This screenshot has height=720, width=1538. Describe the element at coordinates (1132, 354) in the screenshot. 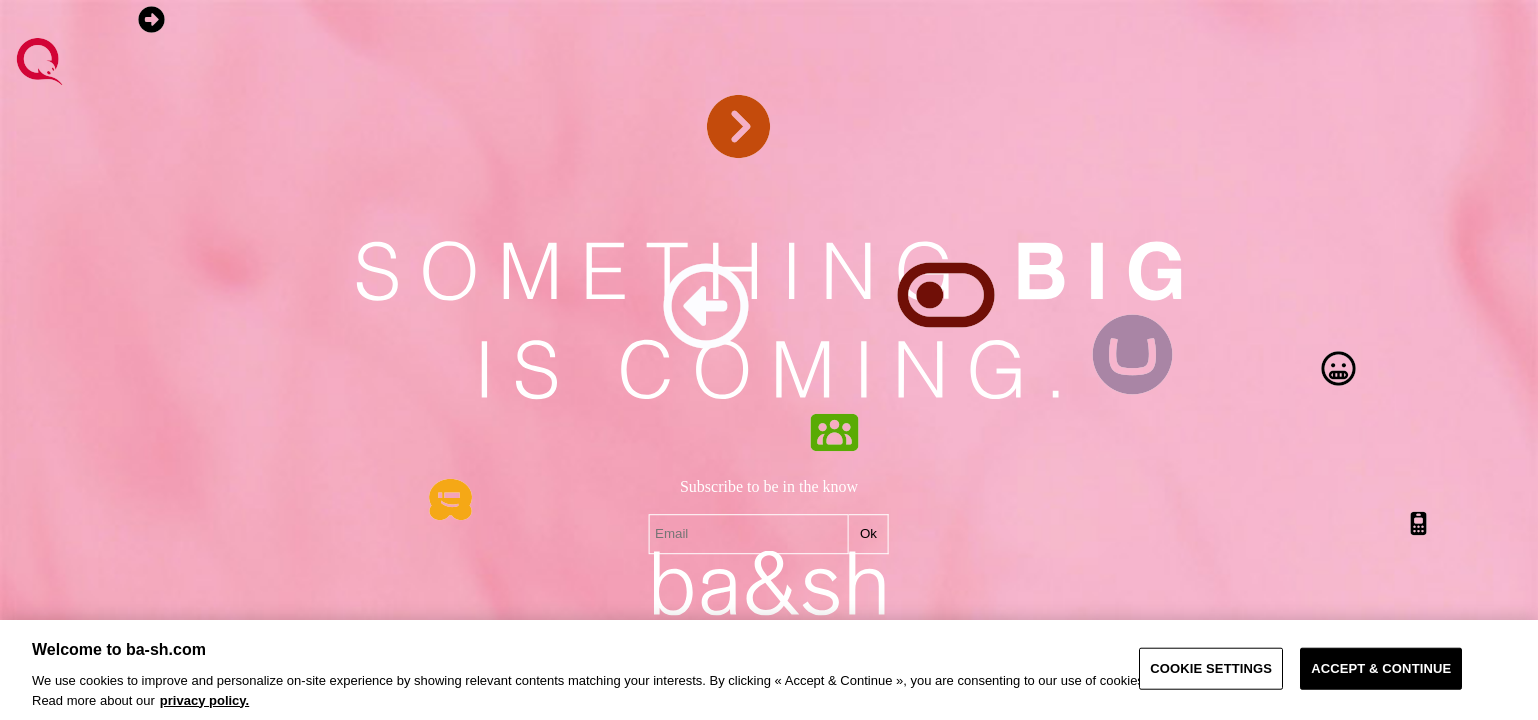

I see `umbraco CMS logo` at that location.